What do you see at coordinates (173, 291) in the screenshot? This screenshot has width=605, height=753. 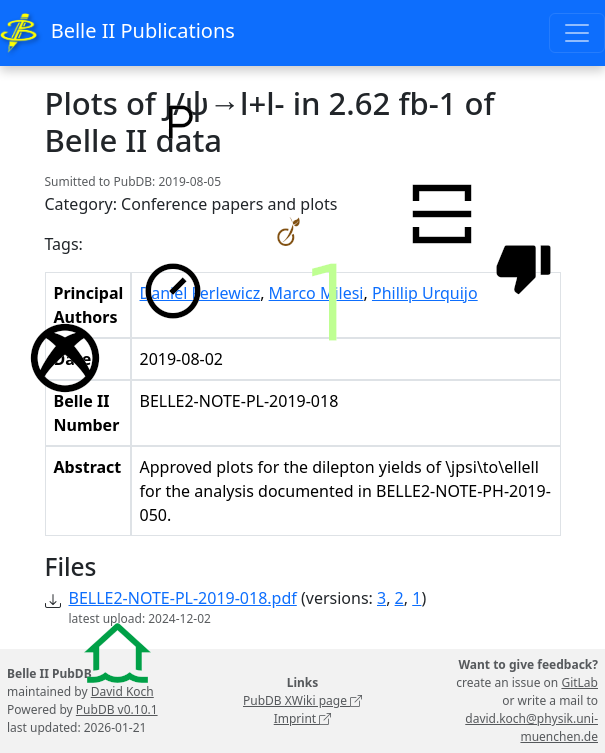 I see `set a countdown timer` at bounding box center [173, 291].